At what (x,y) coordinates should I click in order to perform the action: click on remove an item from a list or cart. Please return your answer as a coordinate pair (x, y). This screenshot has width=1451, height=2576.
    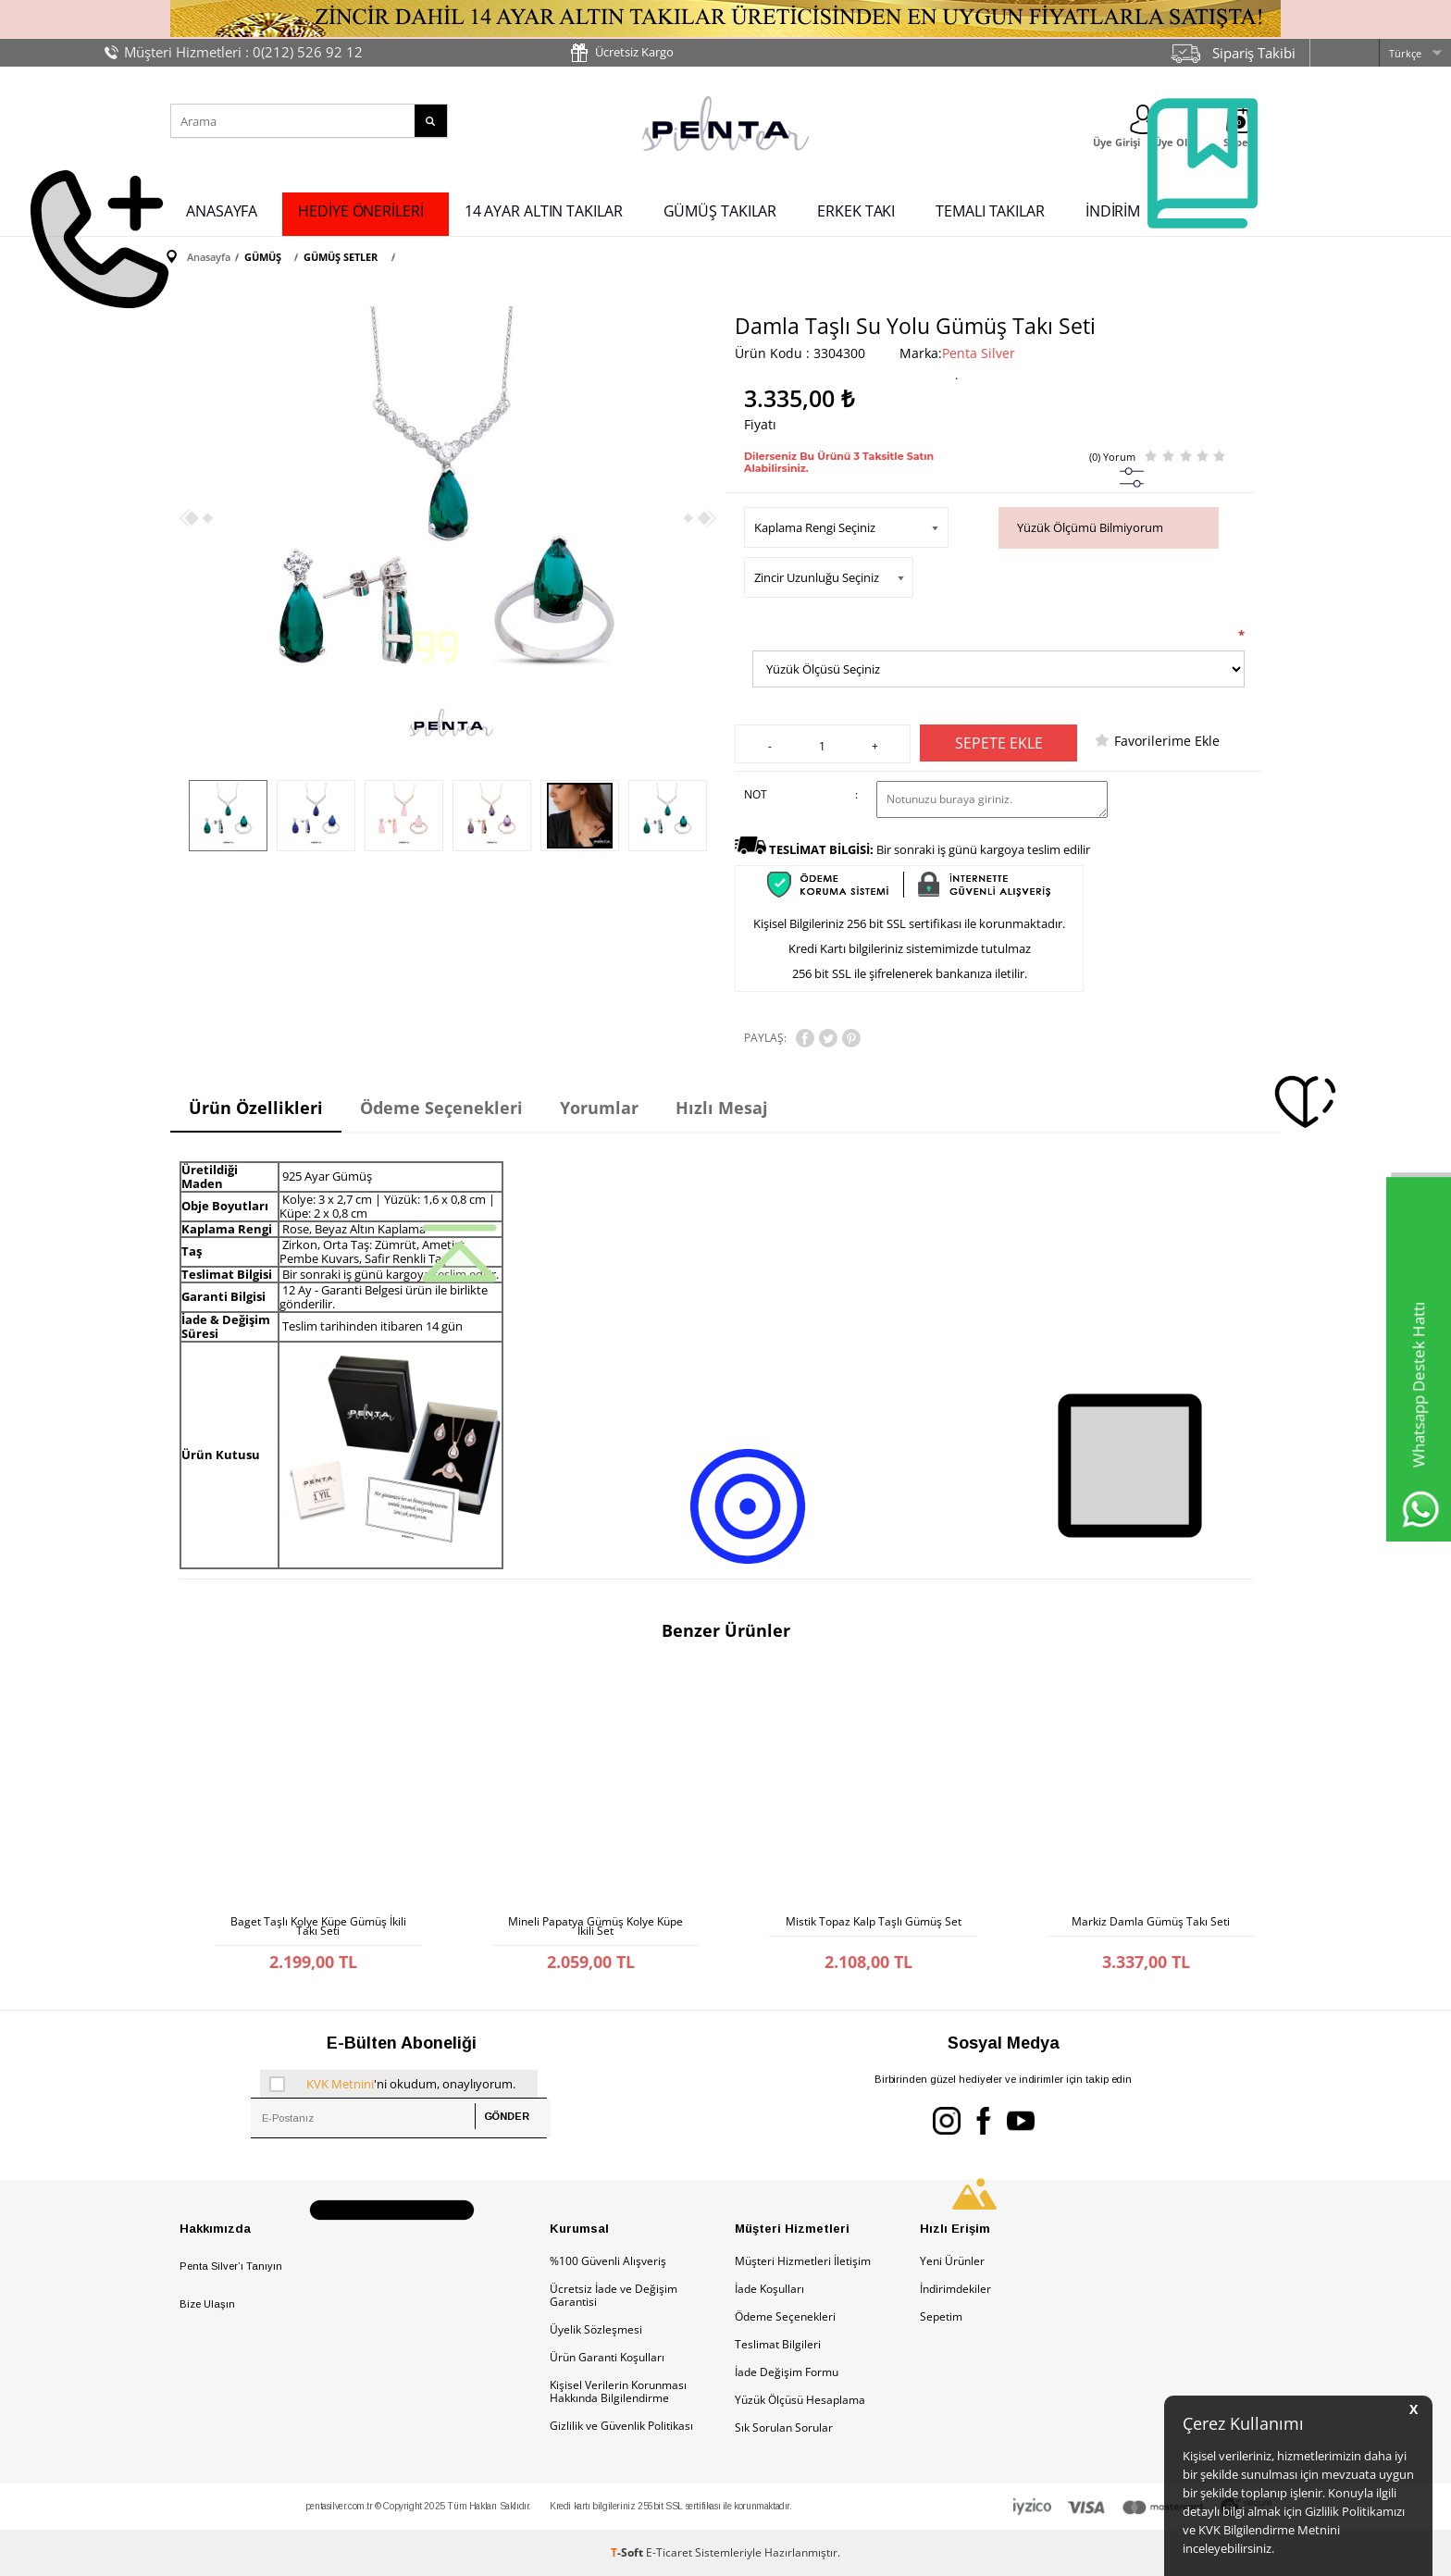
    Looking at the image, I should click on (391, 2210).